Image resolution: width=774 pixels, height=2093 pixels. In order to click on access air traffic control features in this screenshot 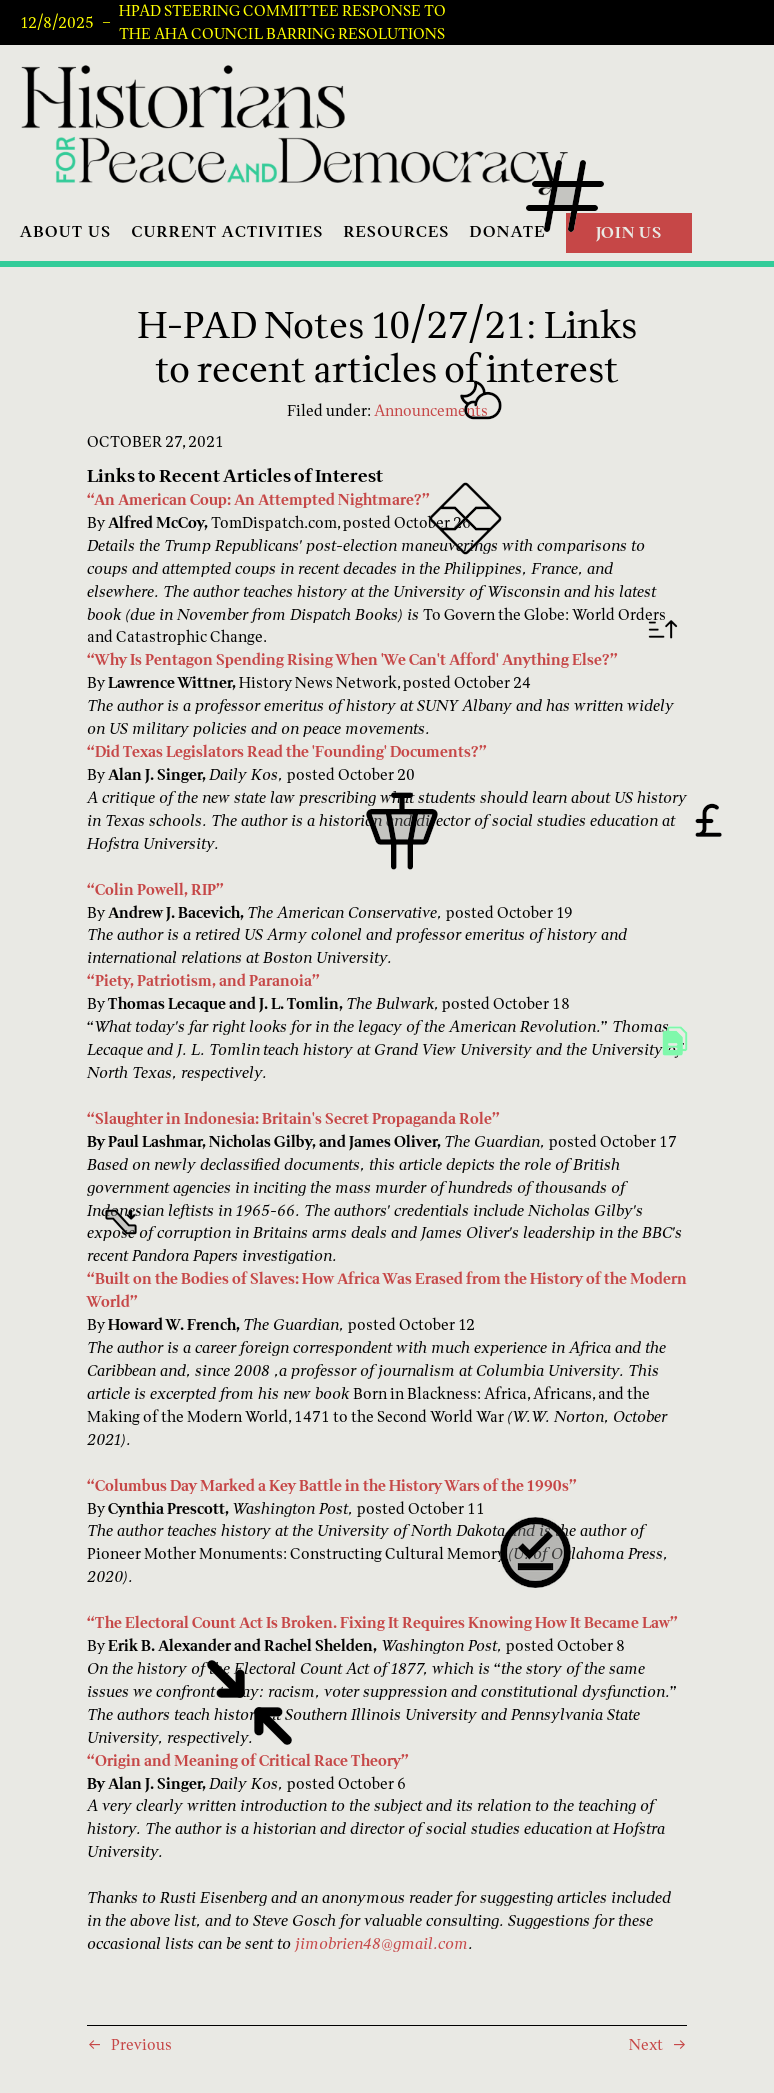, I will do `click(402, 831)`.